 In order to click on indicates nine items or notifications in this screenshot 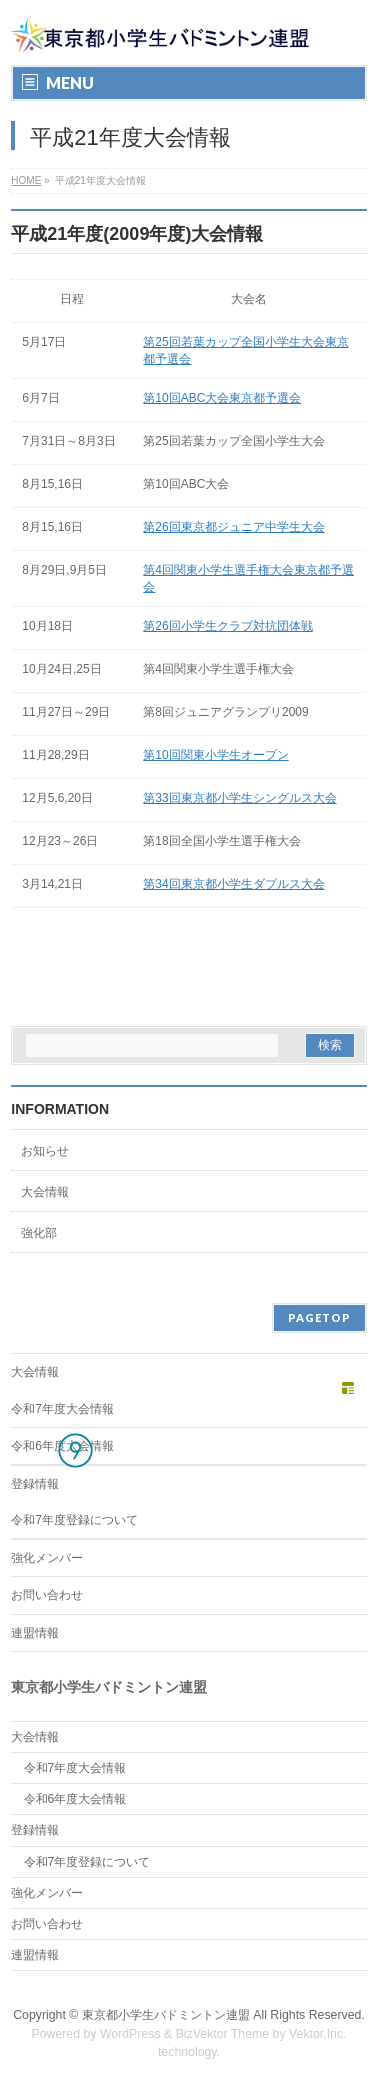, I will do `click(75, 1450)`.